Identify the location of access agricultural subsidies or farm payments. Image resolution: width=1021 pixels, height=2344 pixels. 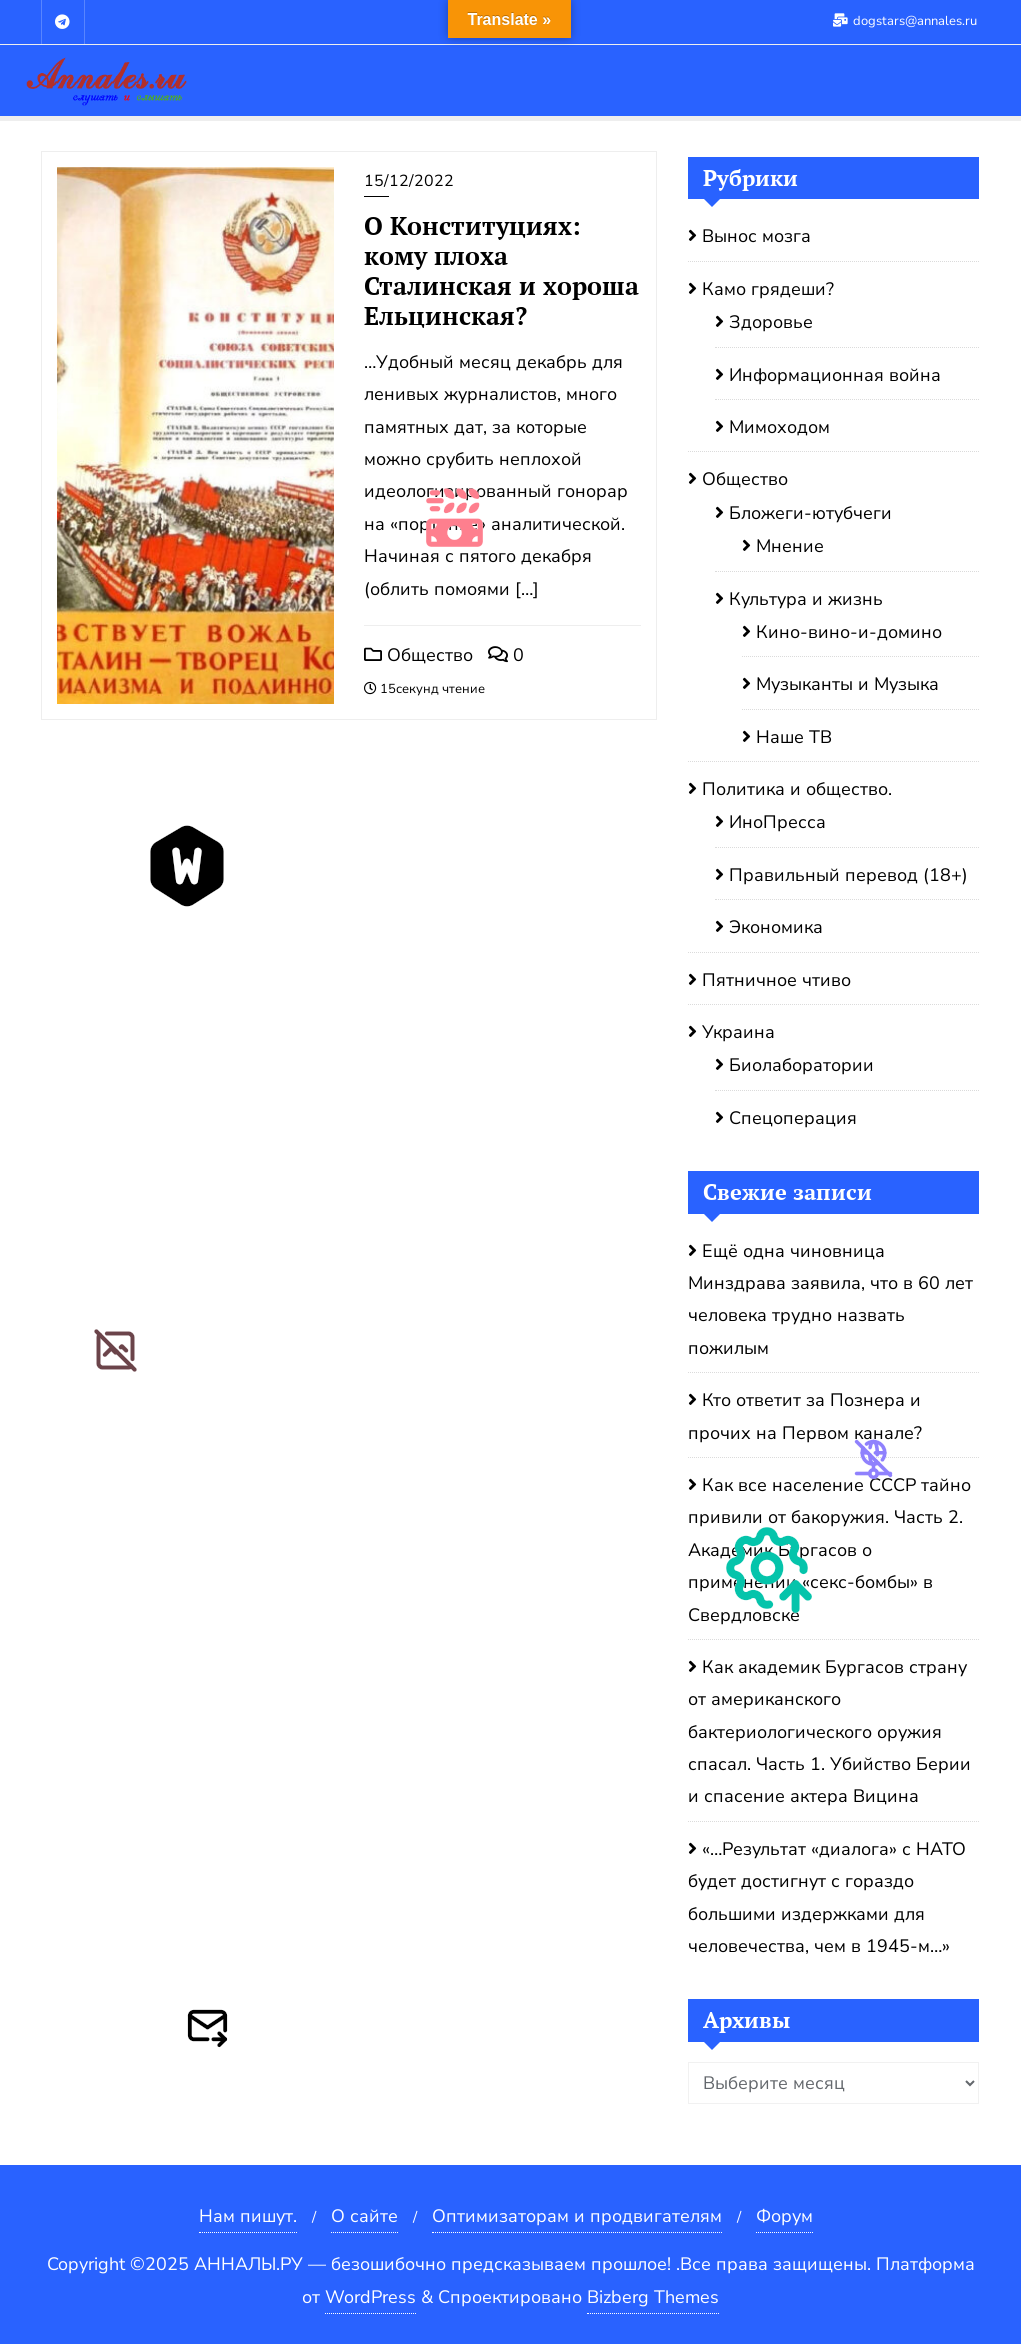
(454, 518).